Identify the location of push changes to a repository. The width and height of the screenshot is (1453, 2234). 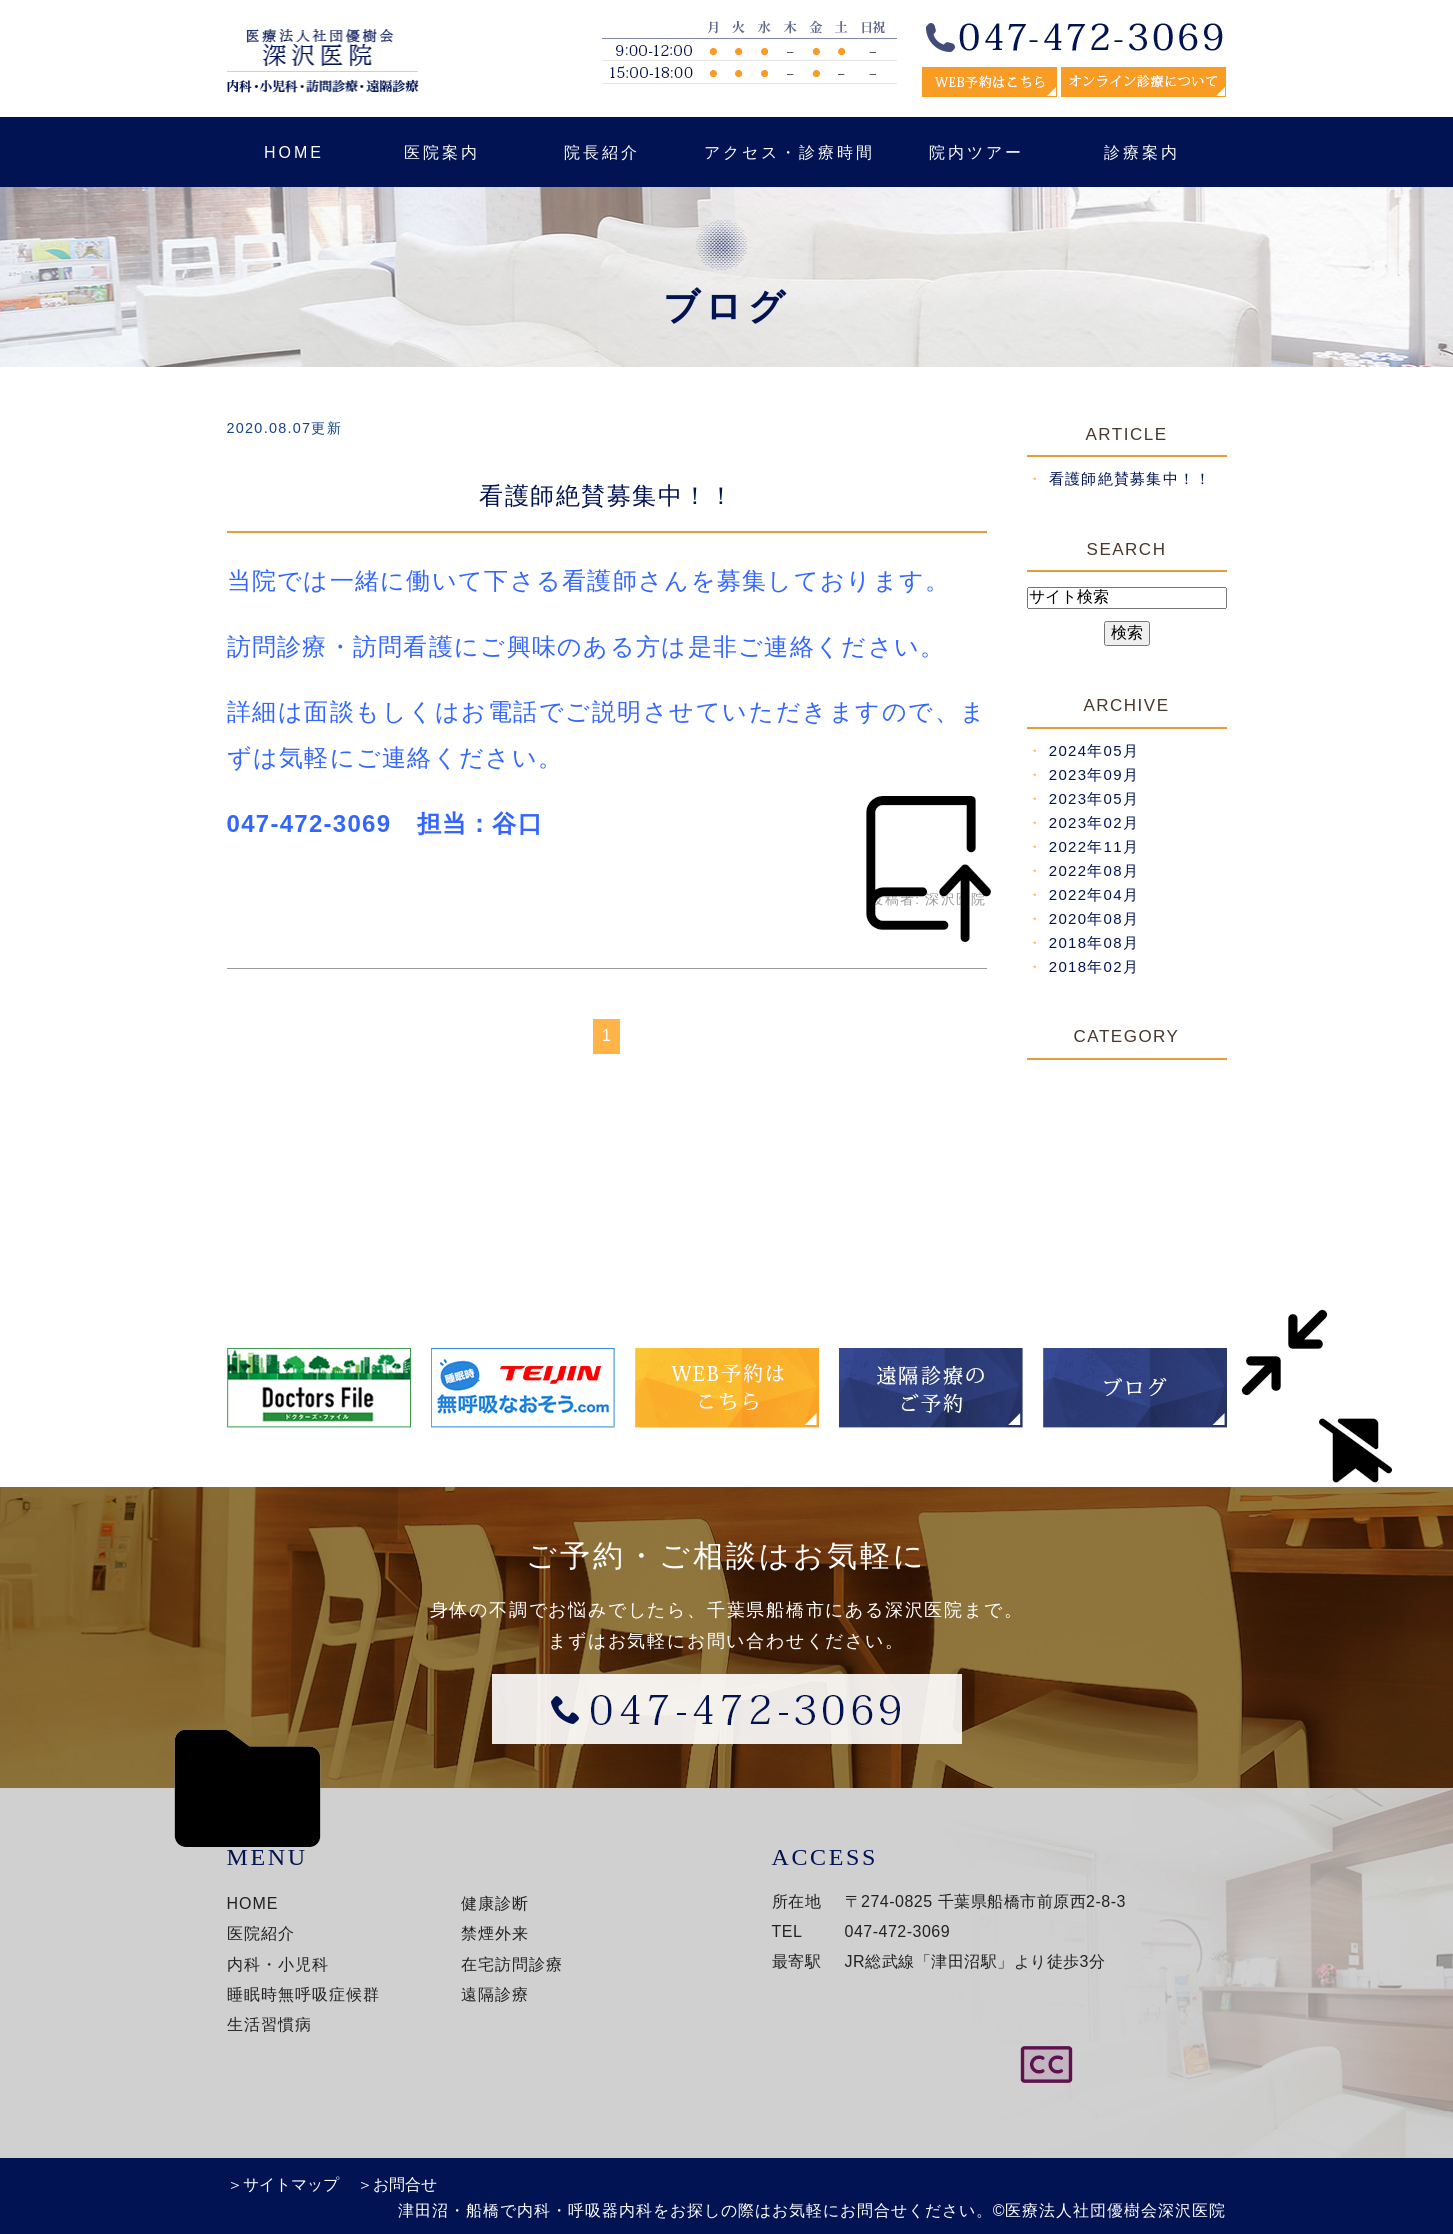
(921, 869).